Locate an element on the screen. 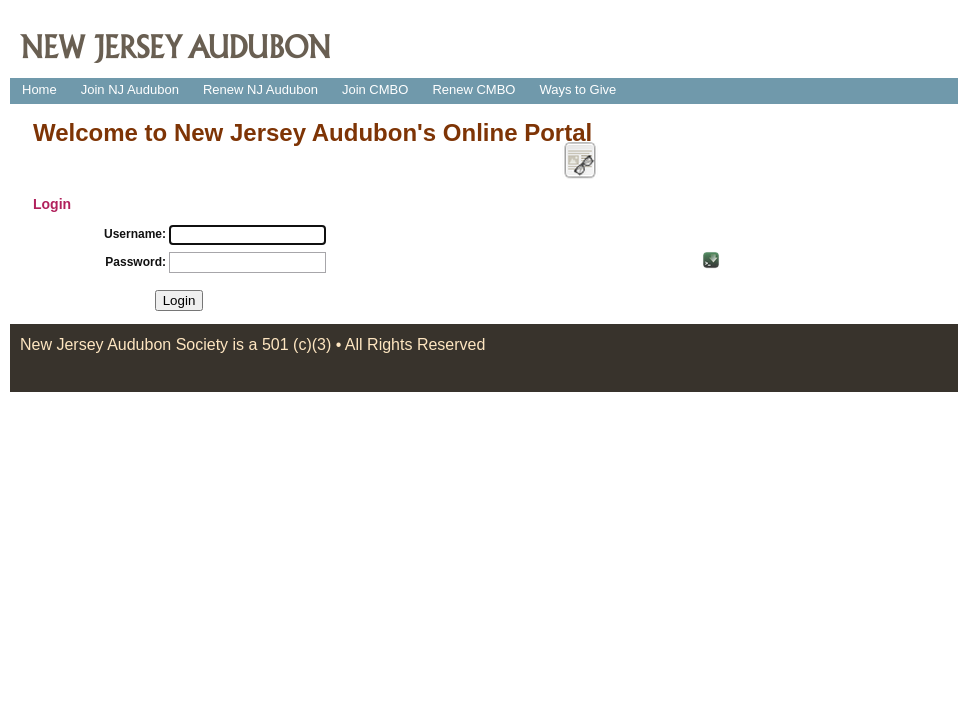 The image size is (968, 720). open guake drop-down terminal is located at coordinates (711, 260).